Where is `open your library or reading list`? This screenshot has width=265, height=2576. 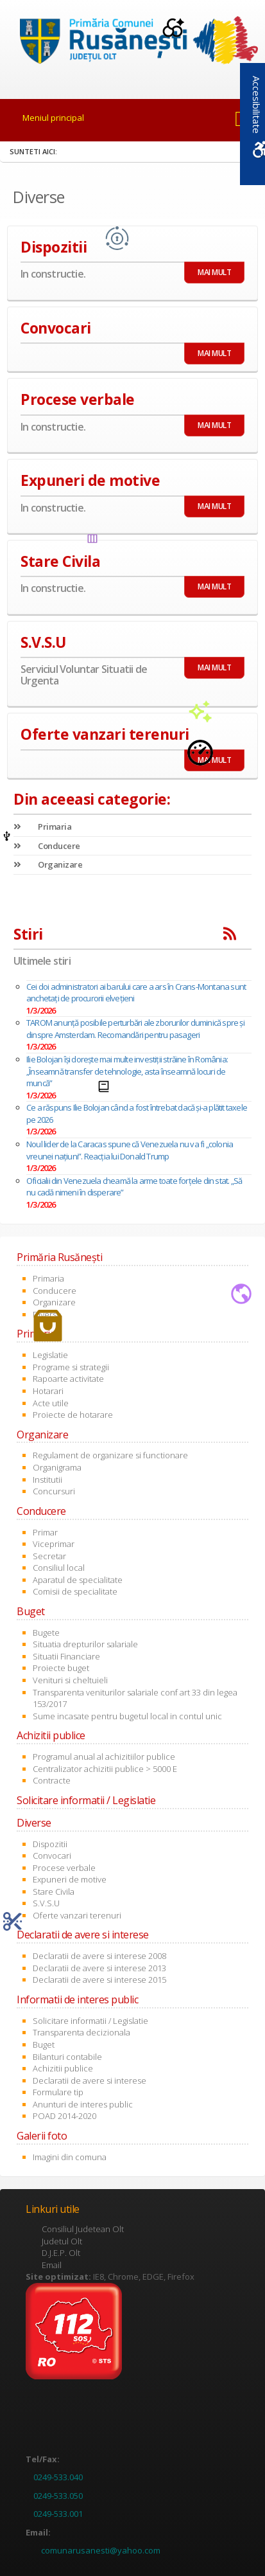
open your library or reading list is located at coordinates (103, 1086).